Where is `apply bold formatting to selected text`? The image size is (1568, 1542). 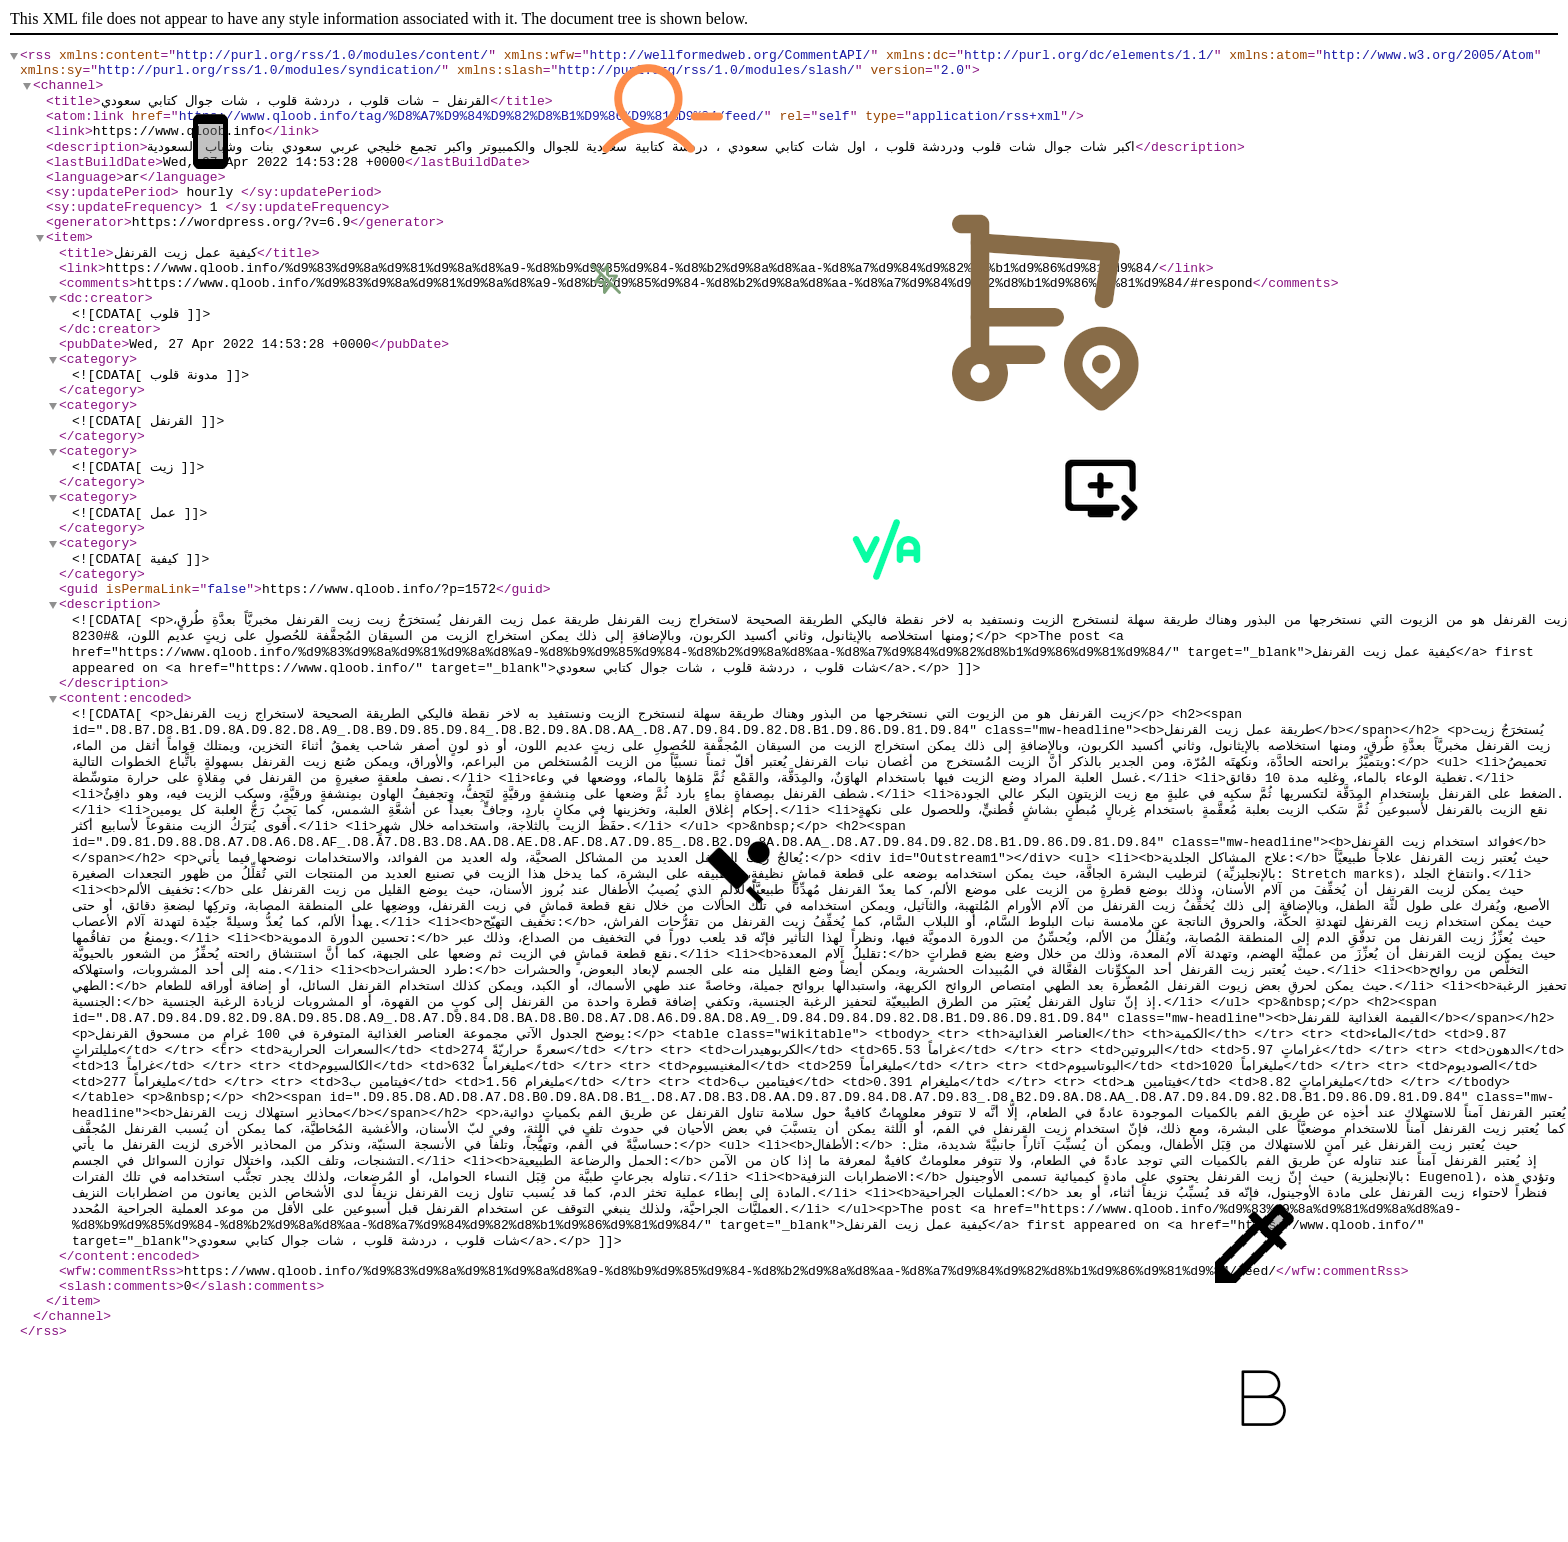
apply bold formatting to selected text is located at coordinates (1259, 1399).